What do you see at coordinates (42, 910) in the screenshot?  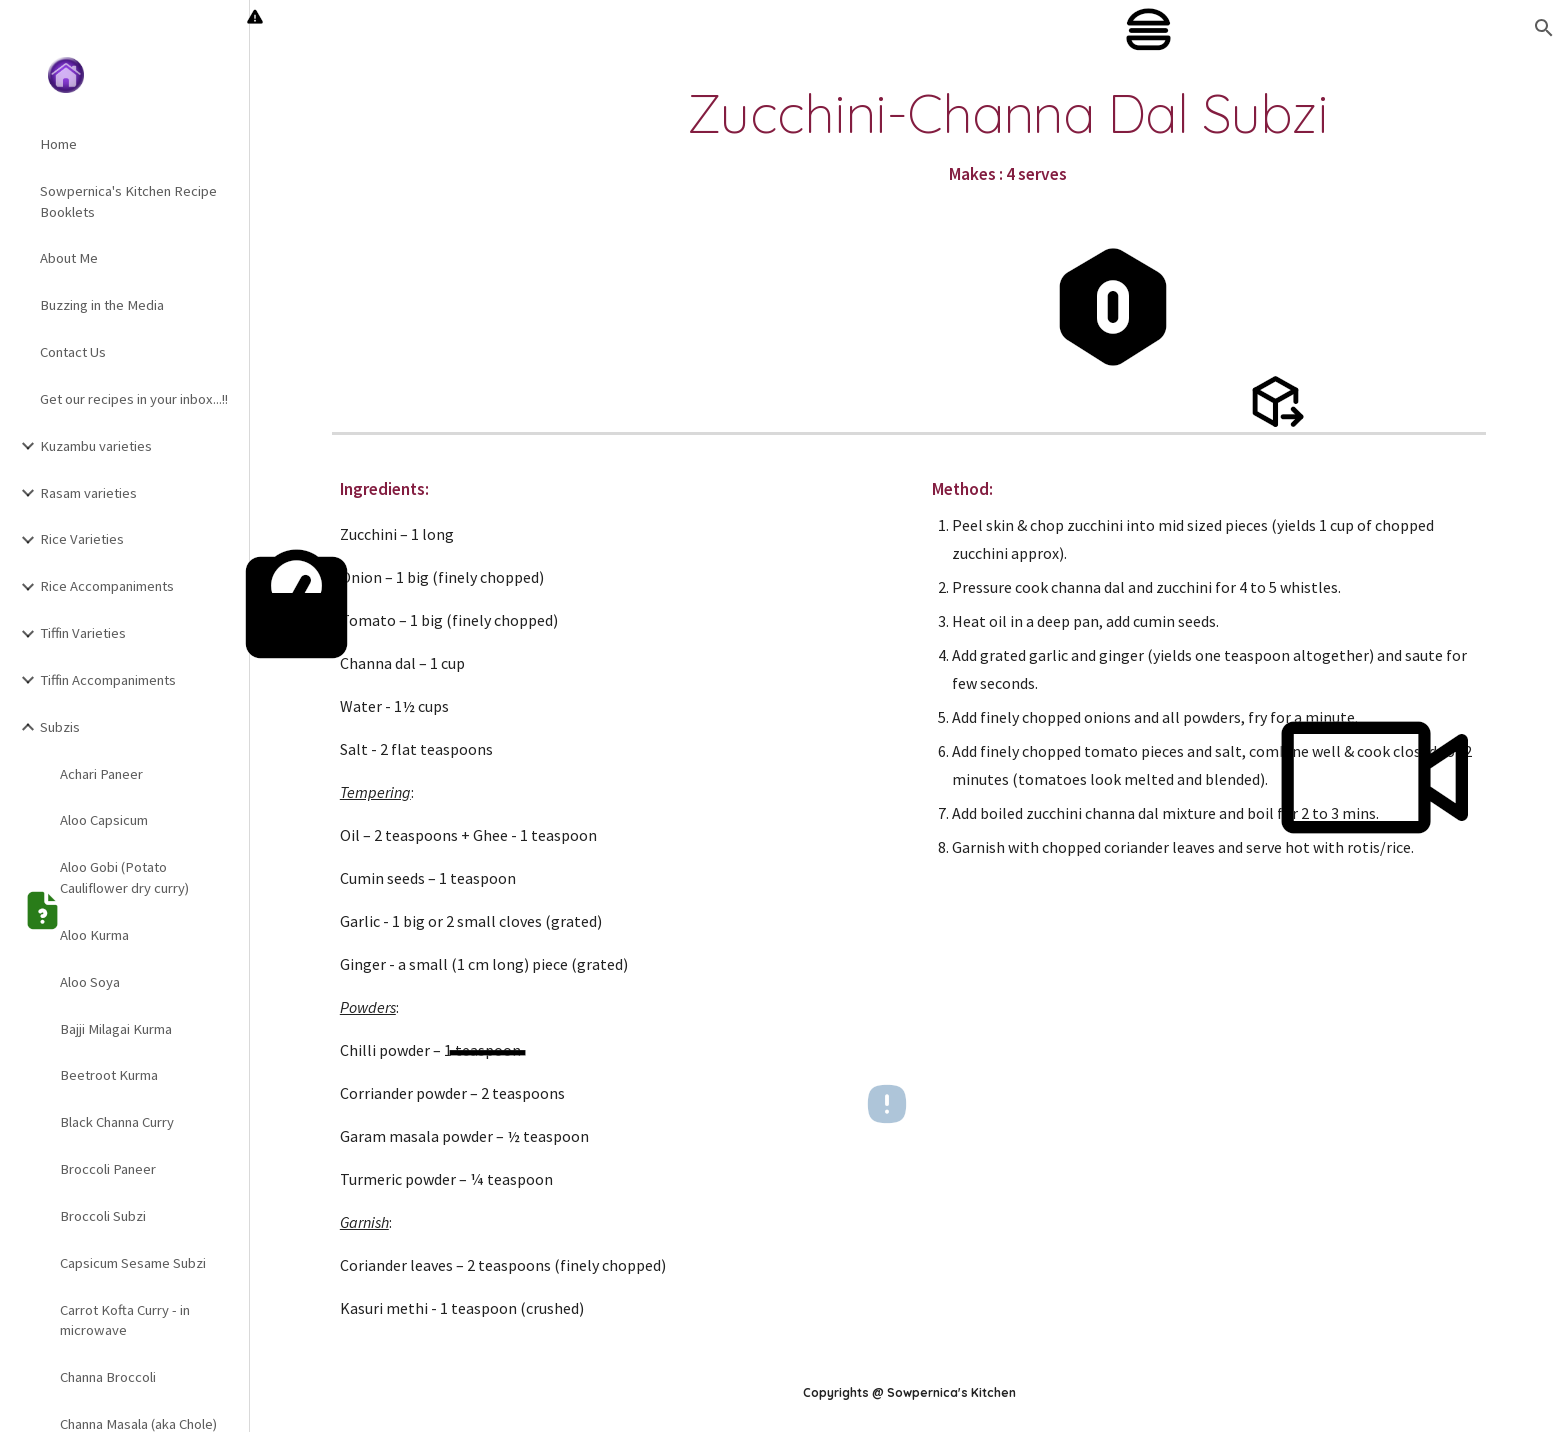 I see `unrecognized file type` at bounding box center [42, 910].